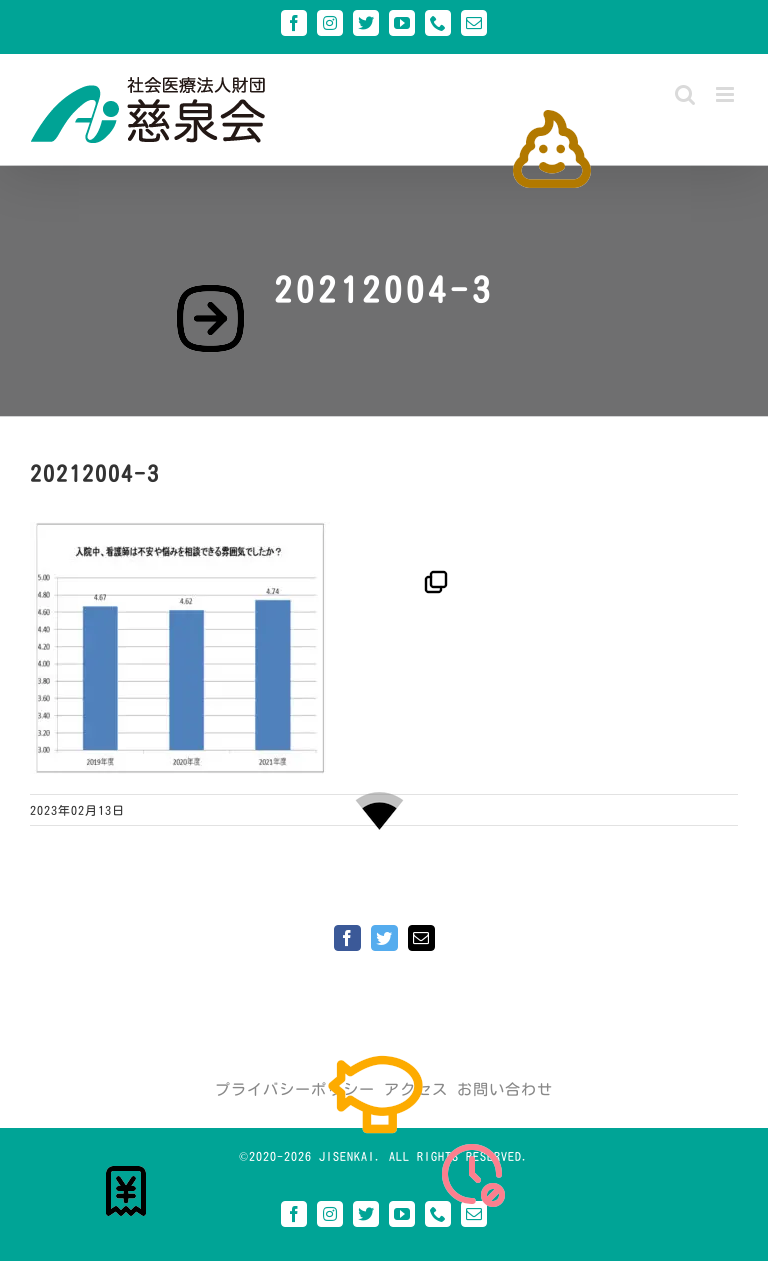 Image resolution: width=768 pixels, height=1261 pixels. What do you see at coordinates (552, 149) in the screenshot?
I see `add a poop emoji reaction` at bounding box center [552, 149].